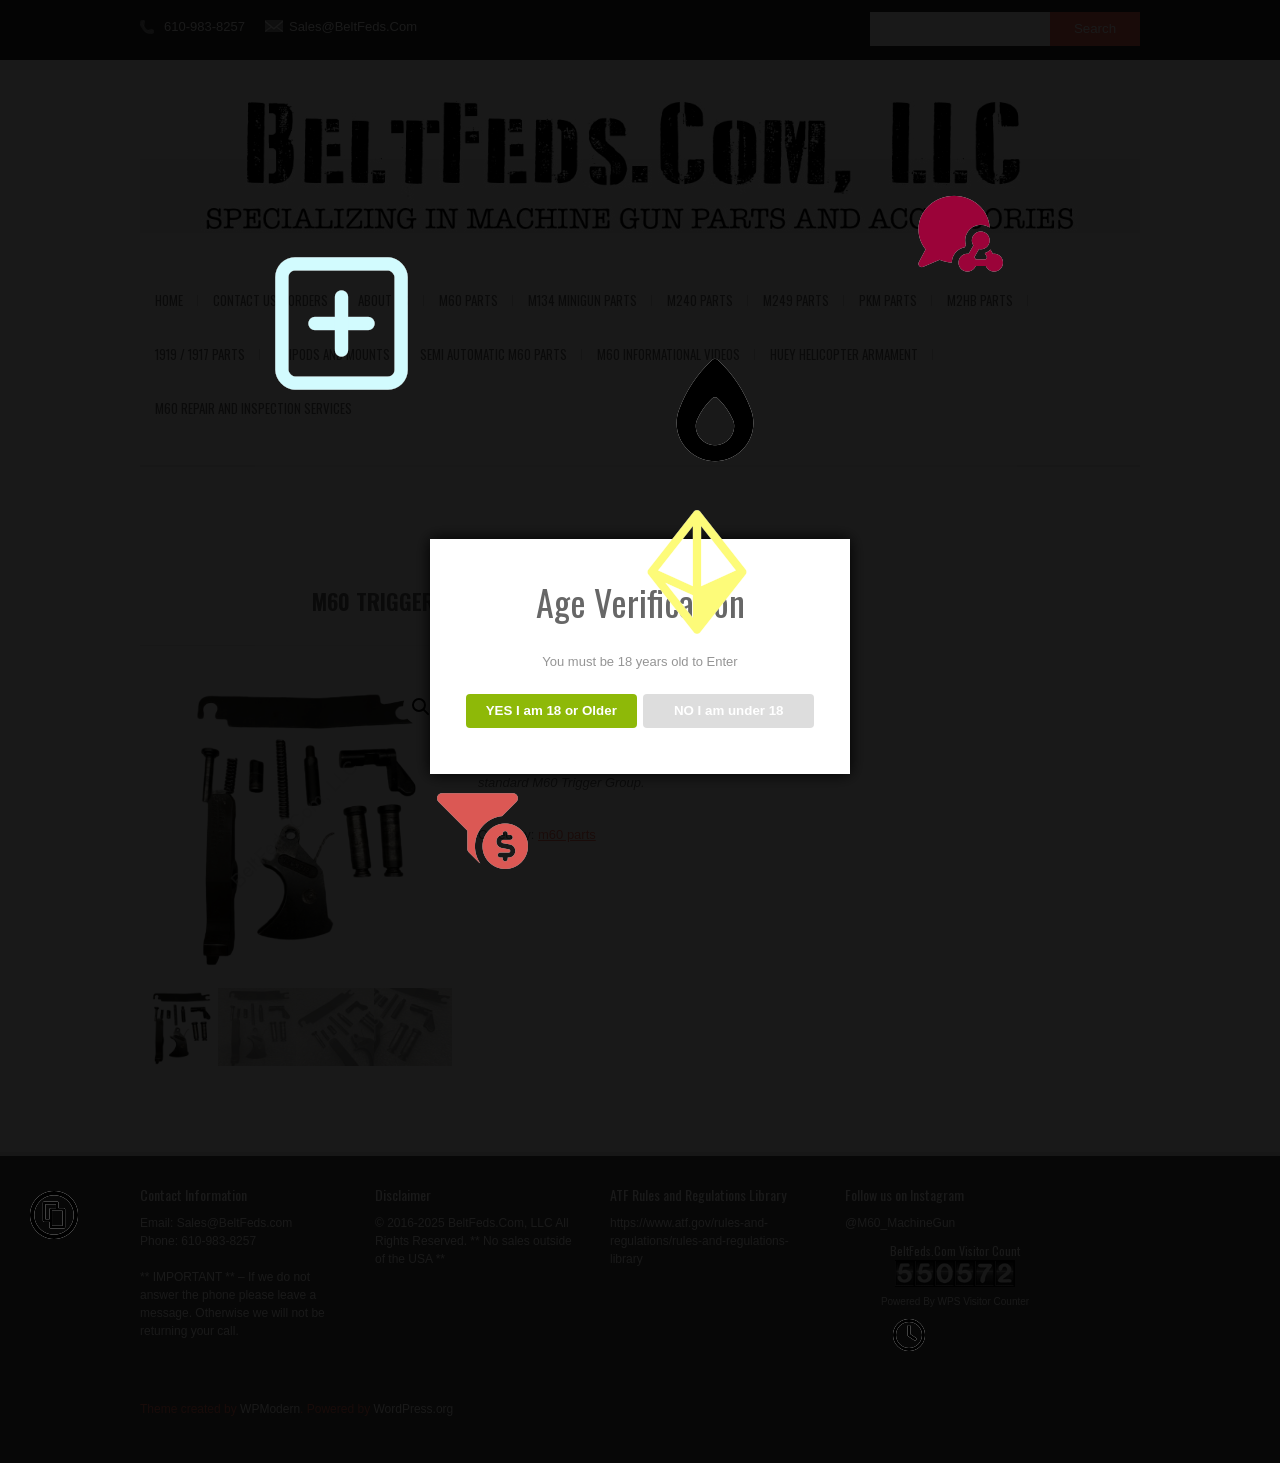  Describe the element at coordinates (909, 1335) in the screenshot. I see `view time or clock settings` at that location.